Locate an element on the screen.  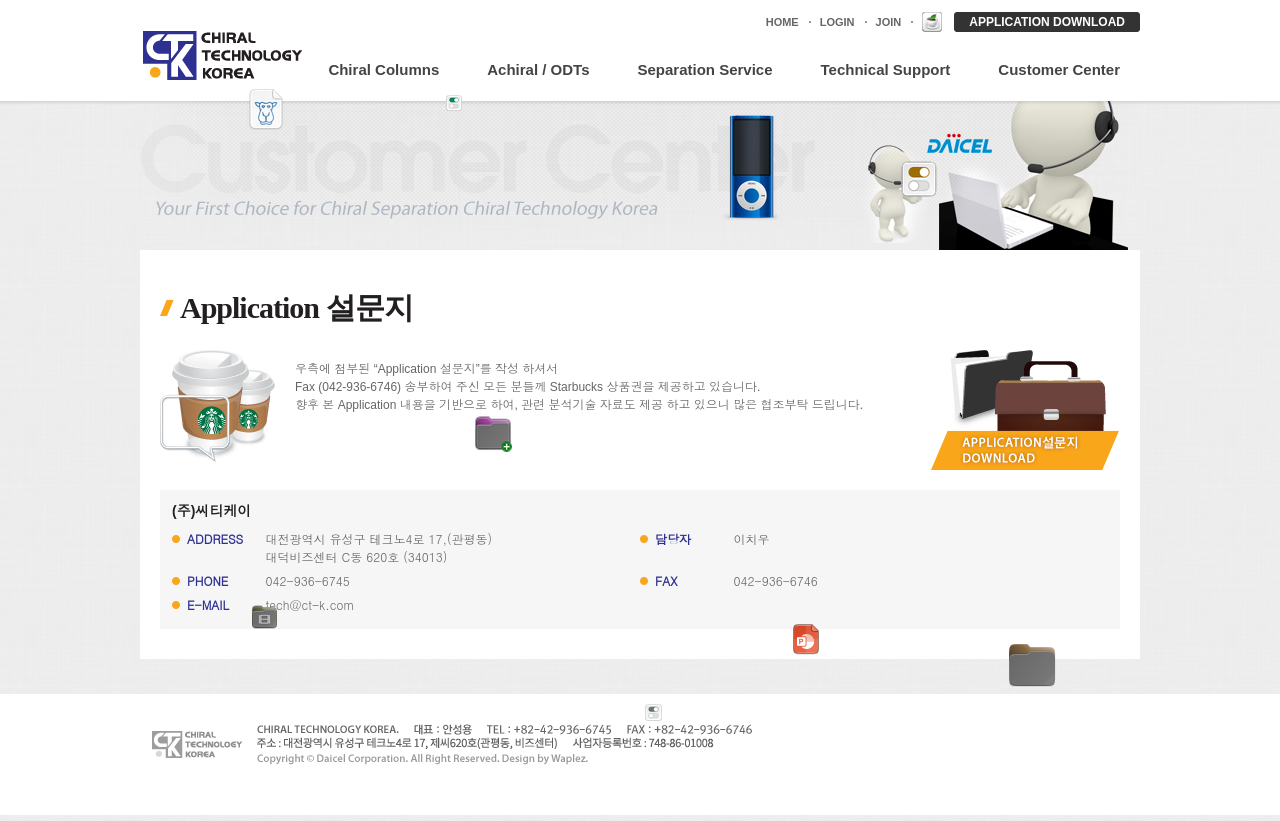
open gnome tweaks to customize system settings is located at coordinates (653, 712).